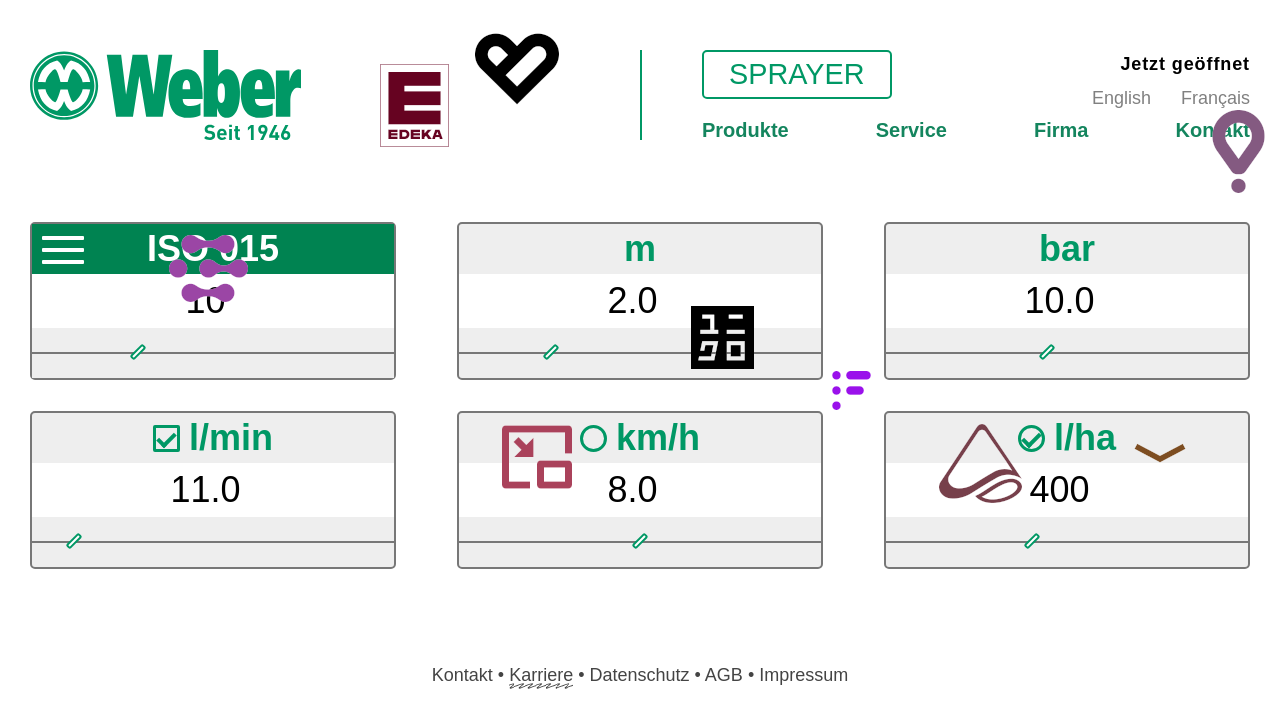 The width and height of the screenshot is (1280, 720). I want to click on open the glovo delivery app, so click(1238, 151).